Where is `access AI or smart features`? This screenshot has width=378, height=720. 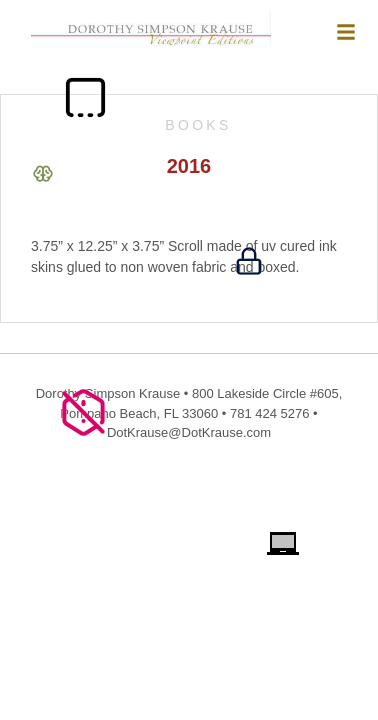 access AI or smart features is located at coordinates (43, 174).